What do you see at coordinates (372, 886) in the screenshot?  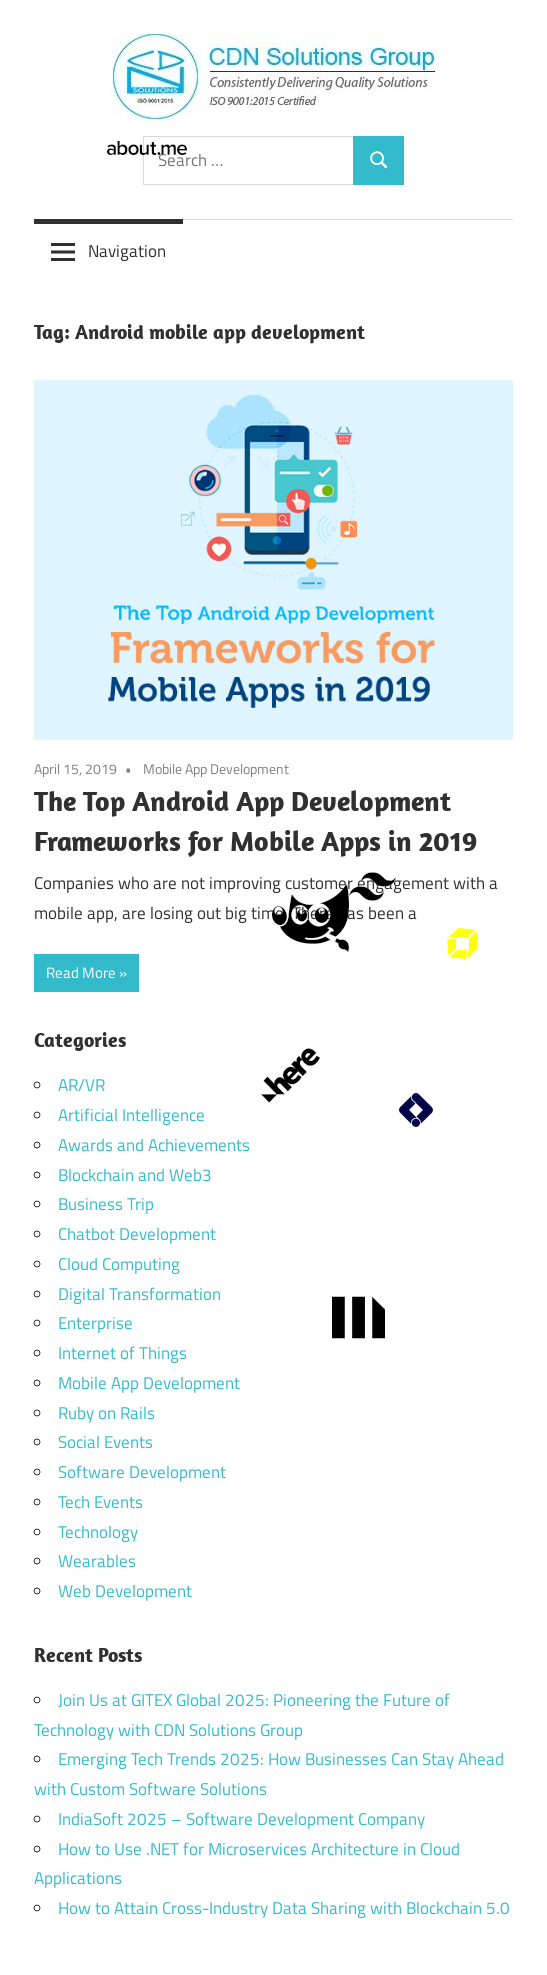 I see `tailwind css framework logo` at bounding box center [372, 886].